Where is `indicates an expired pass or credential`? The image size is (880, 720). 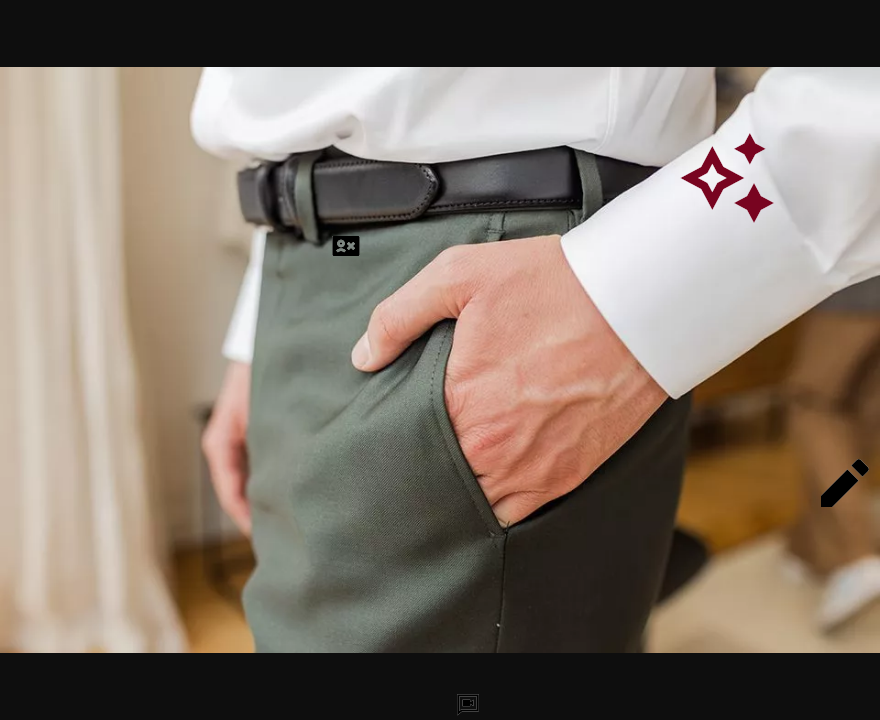
indicates an expired pass or credential is located at coordinates (346, 246).